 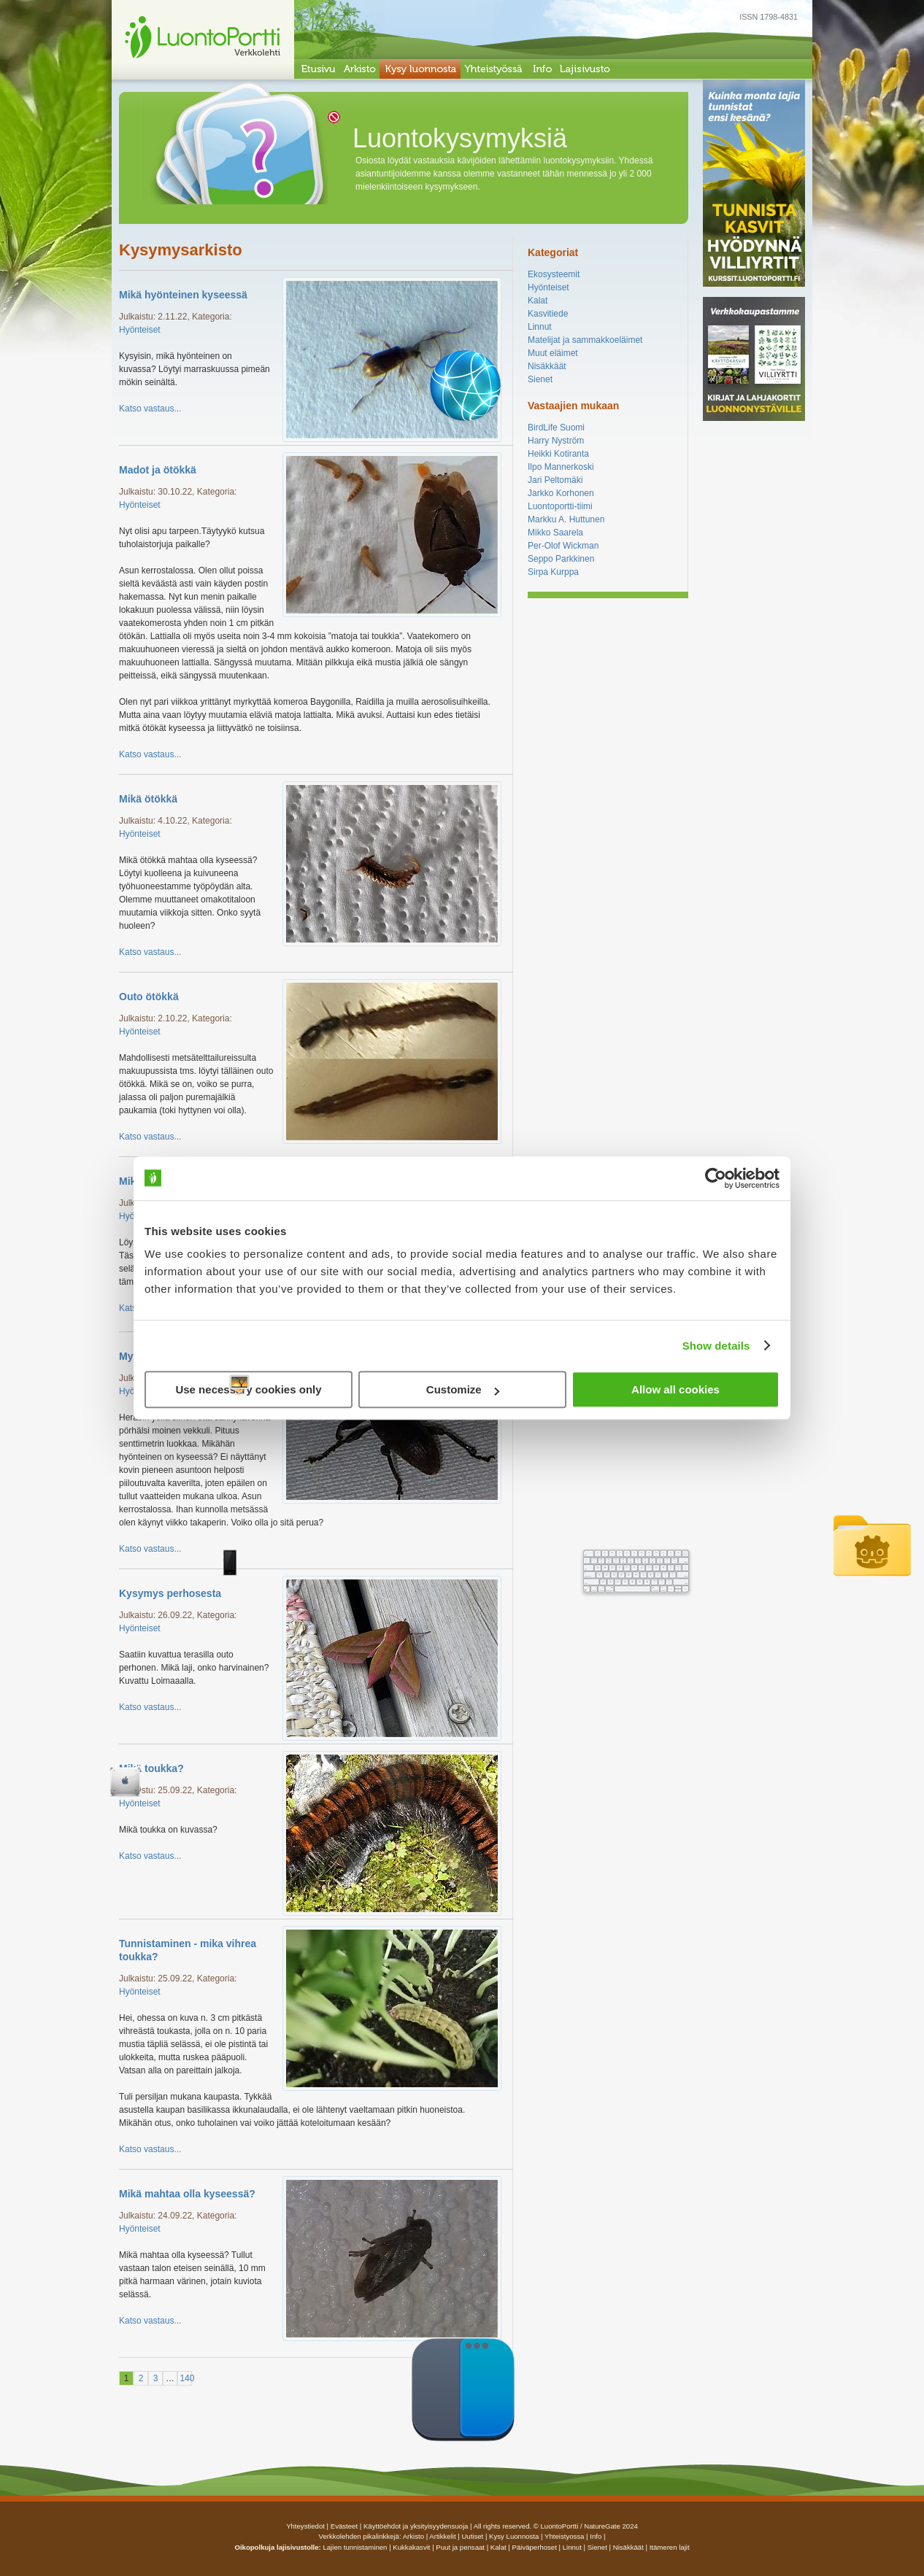 I want to click on connect a bluetooth keyboard, so click(x=636, y=1571).